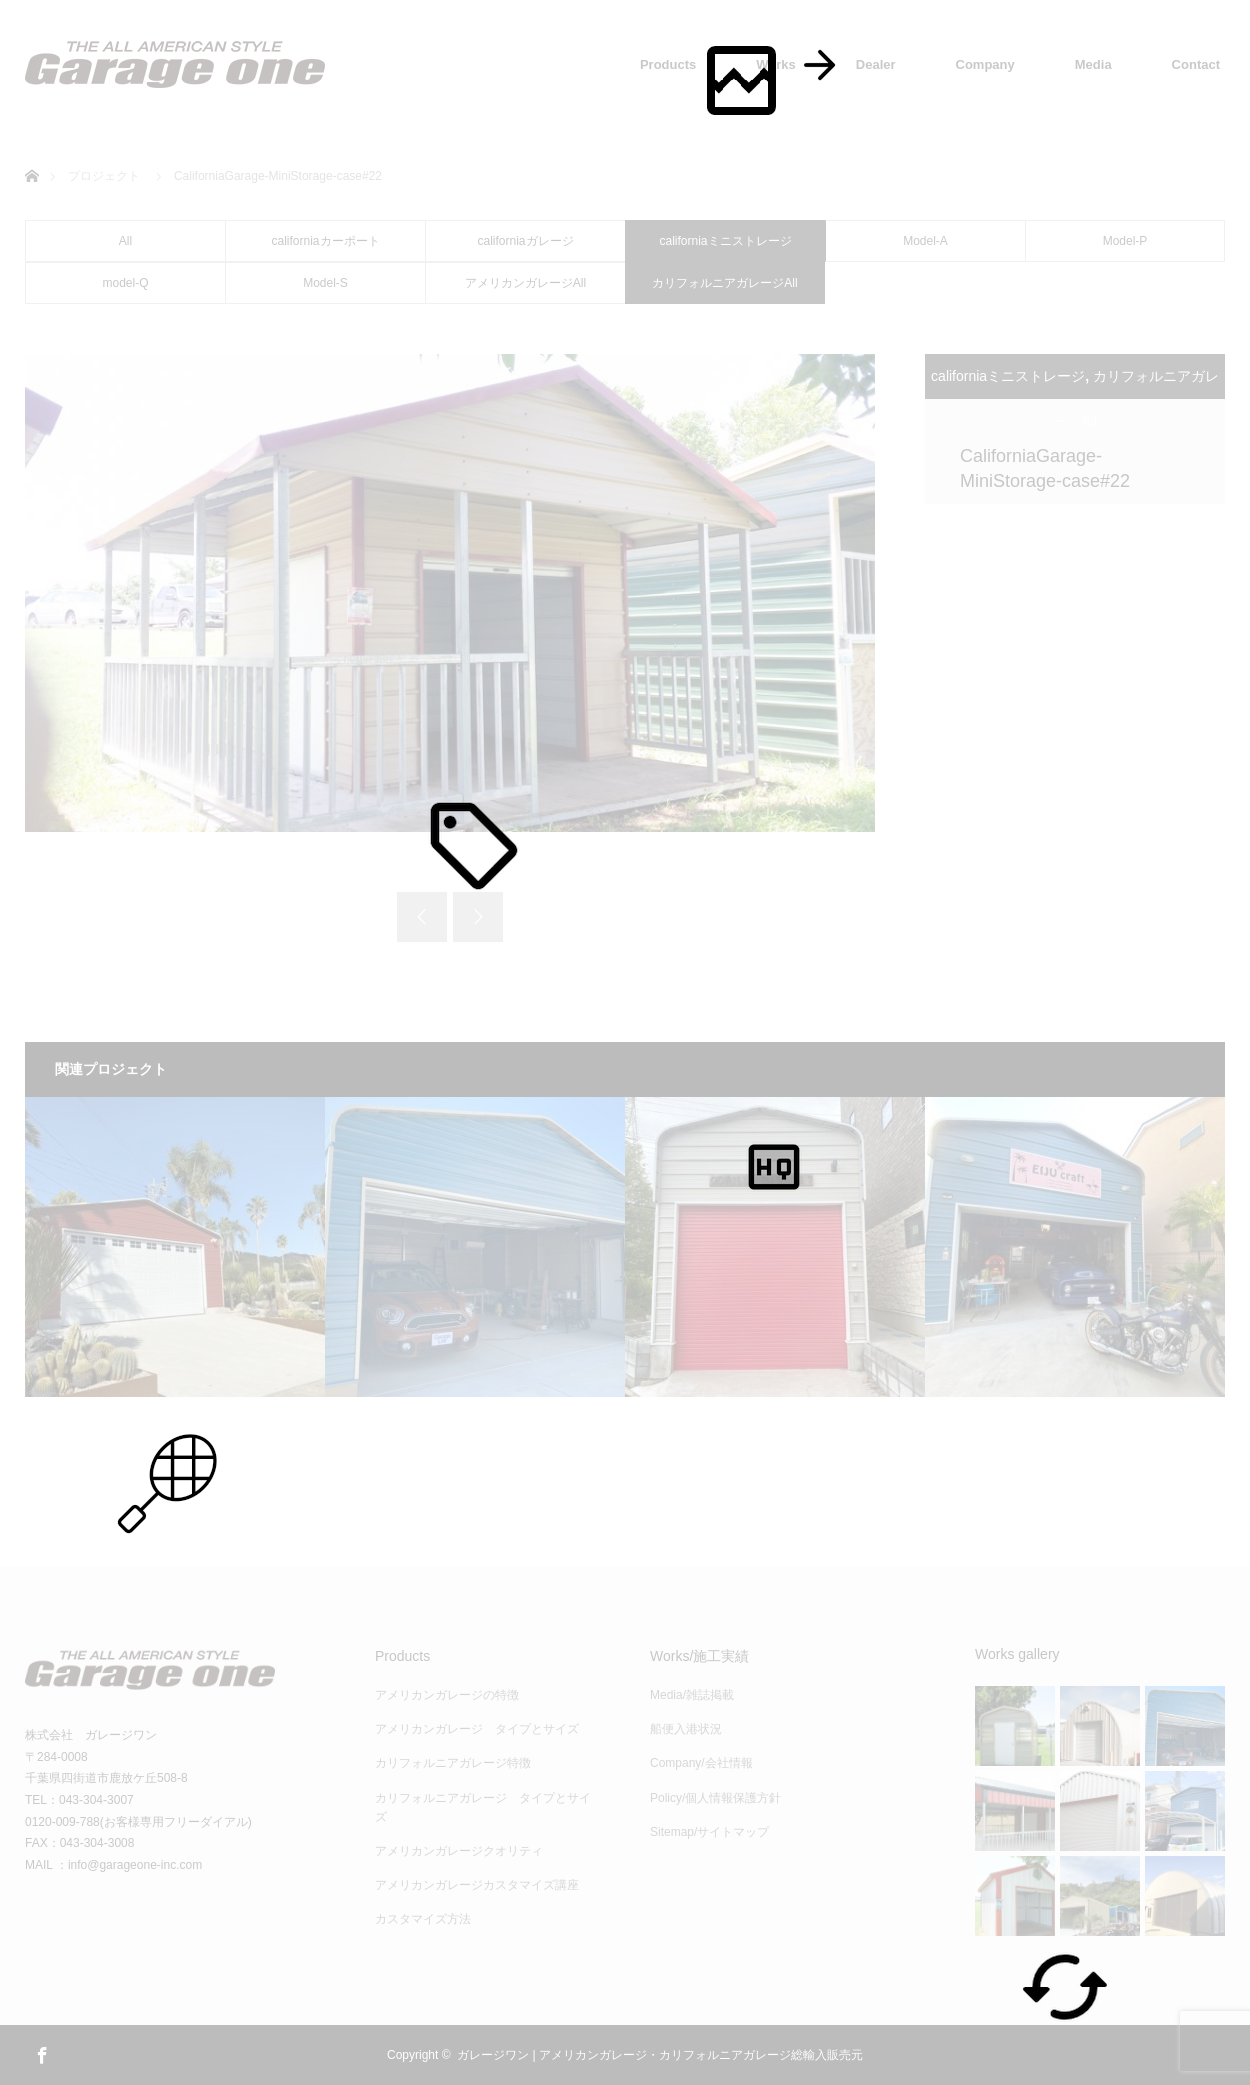 The width and height of the screenshot is (1250, 2085). What do you see at coordinates (474, 846) in the screenshot?
I see `add or view tags for an item` at bounding box center [474, 846].